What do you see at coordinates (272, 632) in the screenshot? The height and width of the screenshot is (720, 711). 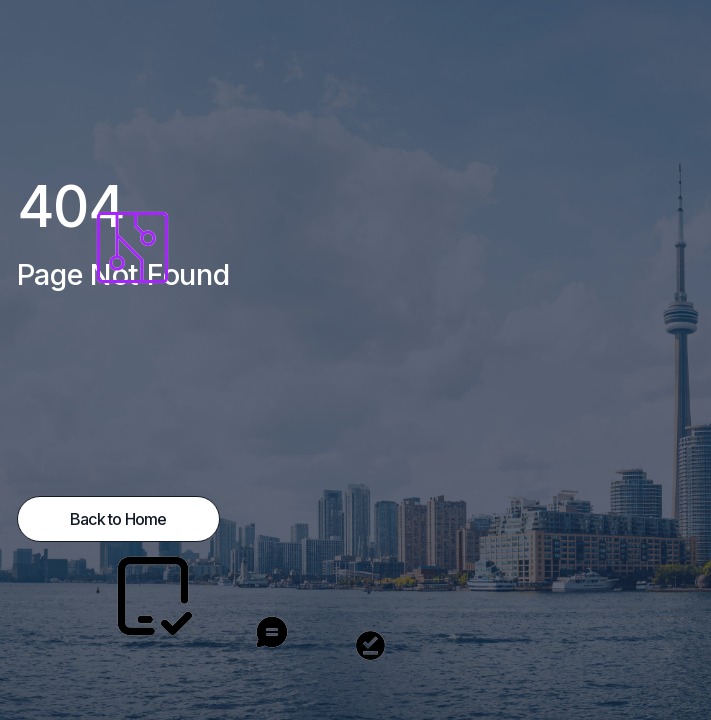 I see `open chat or messaging` at bounding box center [272, 632].